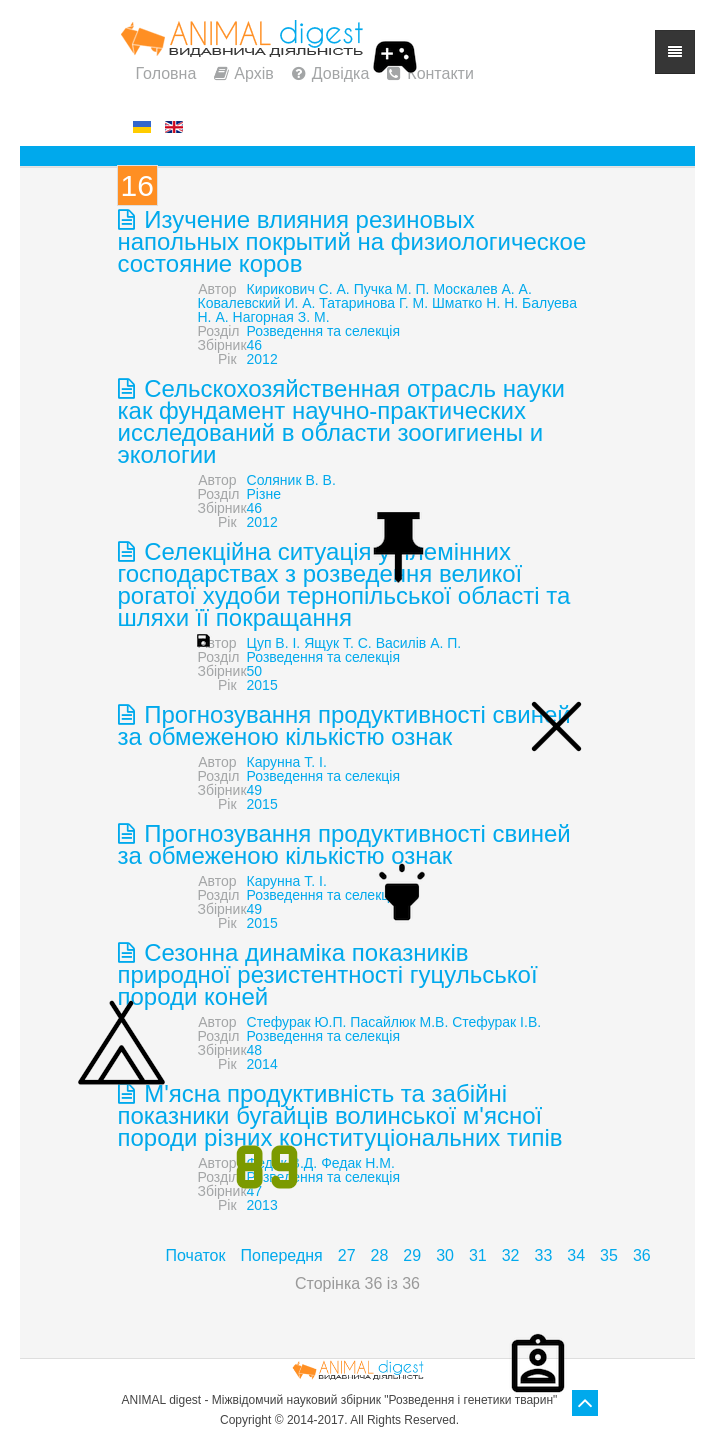 The image size is (715, 1440). What do you see at coordinates (398, 547) in the screenshot?
I see `pin item to keep it visible` at bounding box center [398, 547].